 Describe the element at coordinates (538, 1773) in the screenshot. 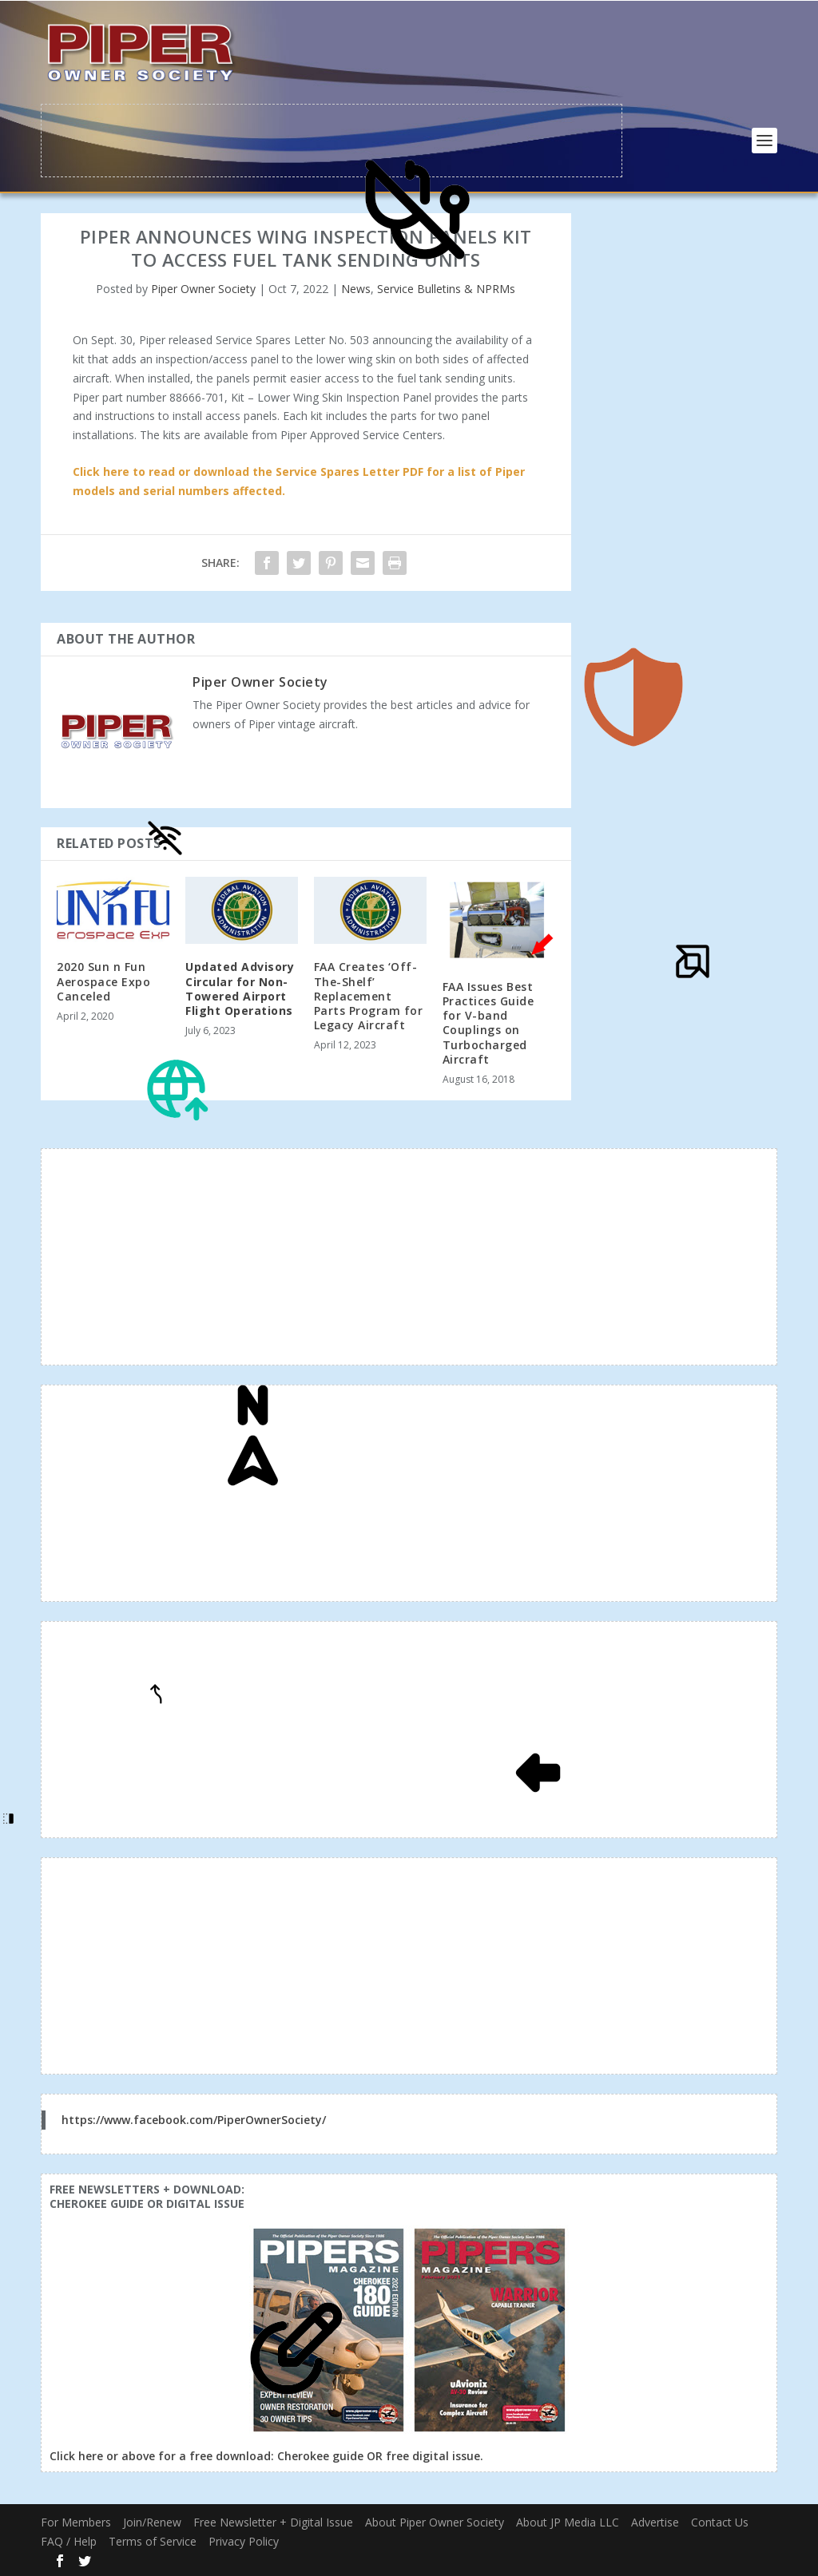

I see `go back to the previous screen` at that location.